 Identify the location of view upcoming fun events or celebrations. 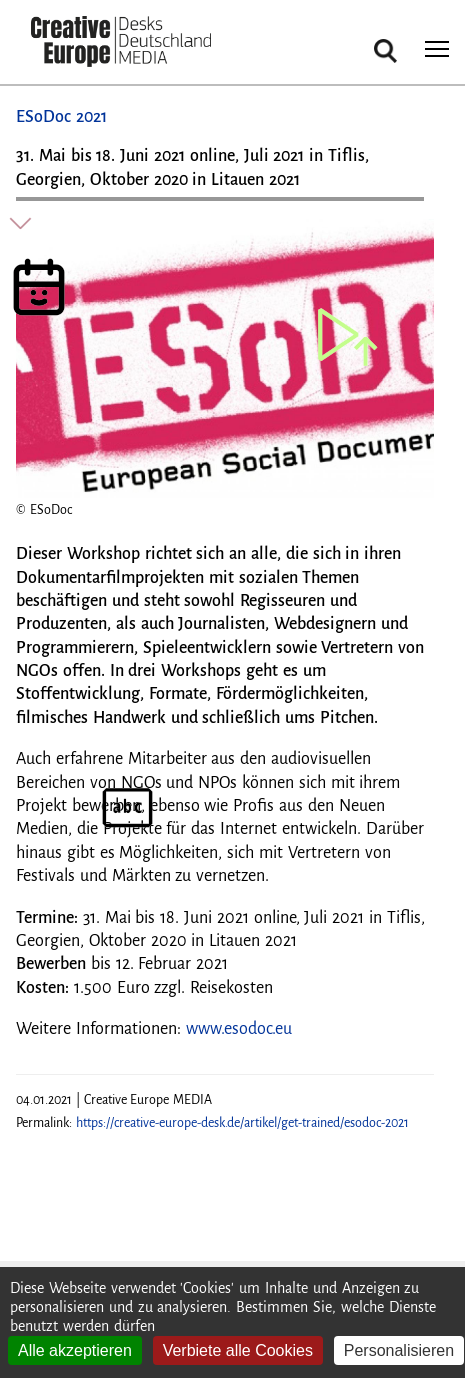
(39, 287).